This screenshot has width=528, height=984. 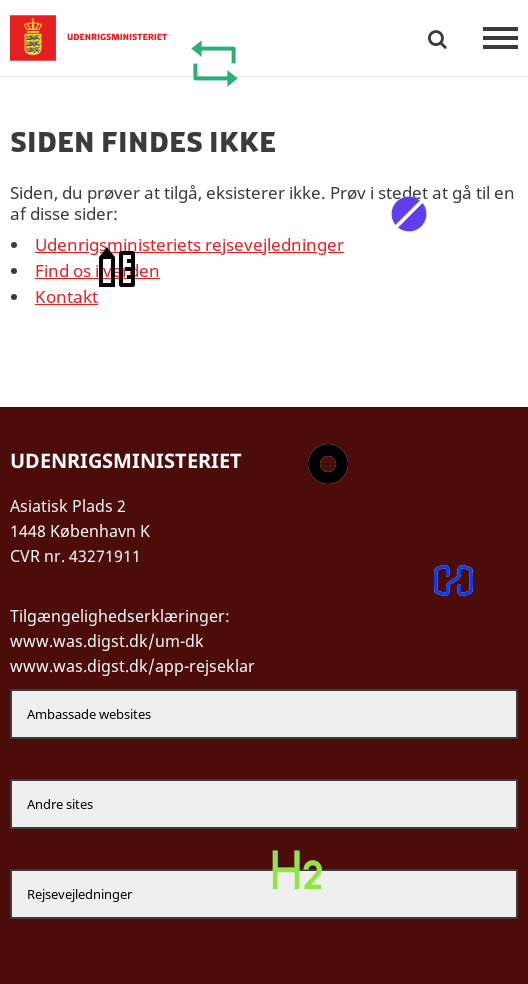 What do you see at coordinates (214, 63) in the screenshot?
I see `enable repeat playback mode` at bounding box center [214, 63].